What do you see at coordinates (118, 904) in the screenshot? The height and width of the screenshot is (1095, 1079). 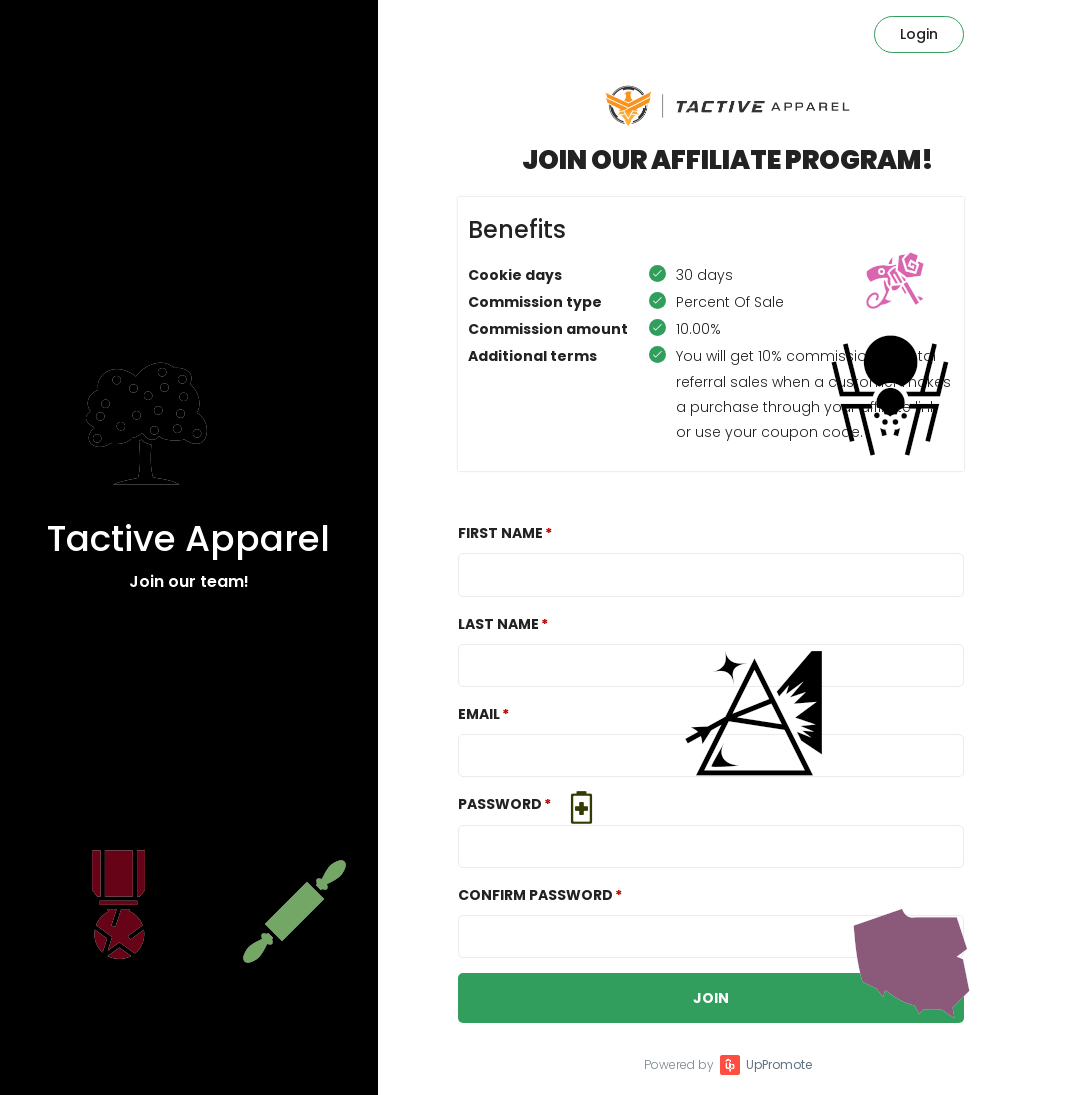 I see `view achievements or awards` at bounding box center [118, 904].